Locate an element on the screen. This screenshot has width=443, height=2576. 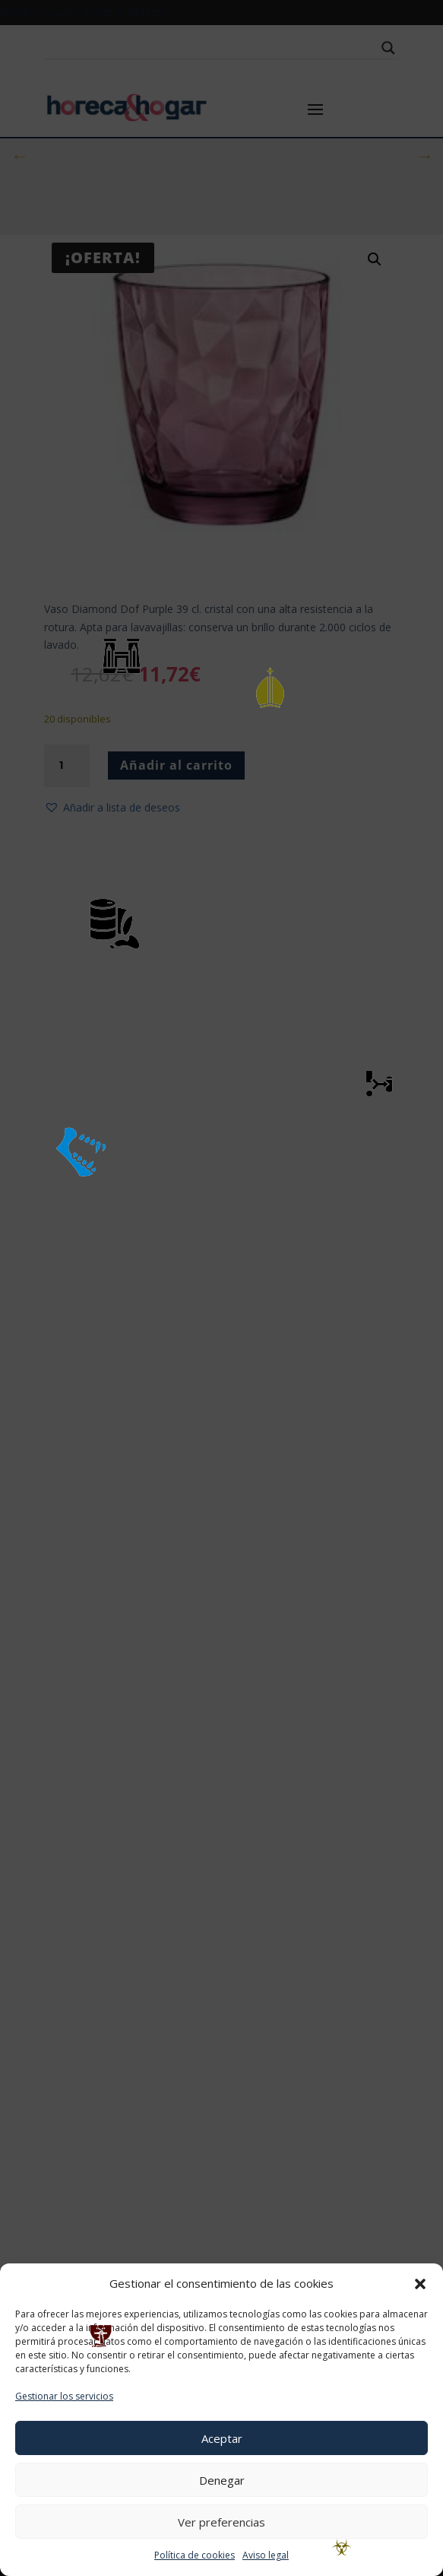
indicates religious or papal content is located at coordinates (270, 688).